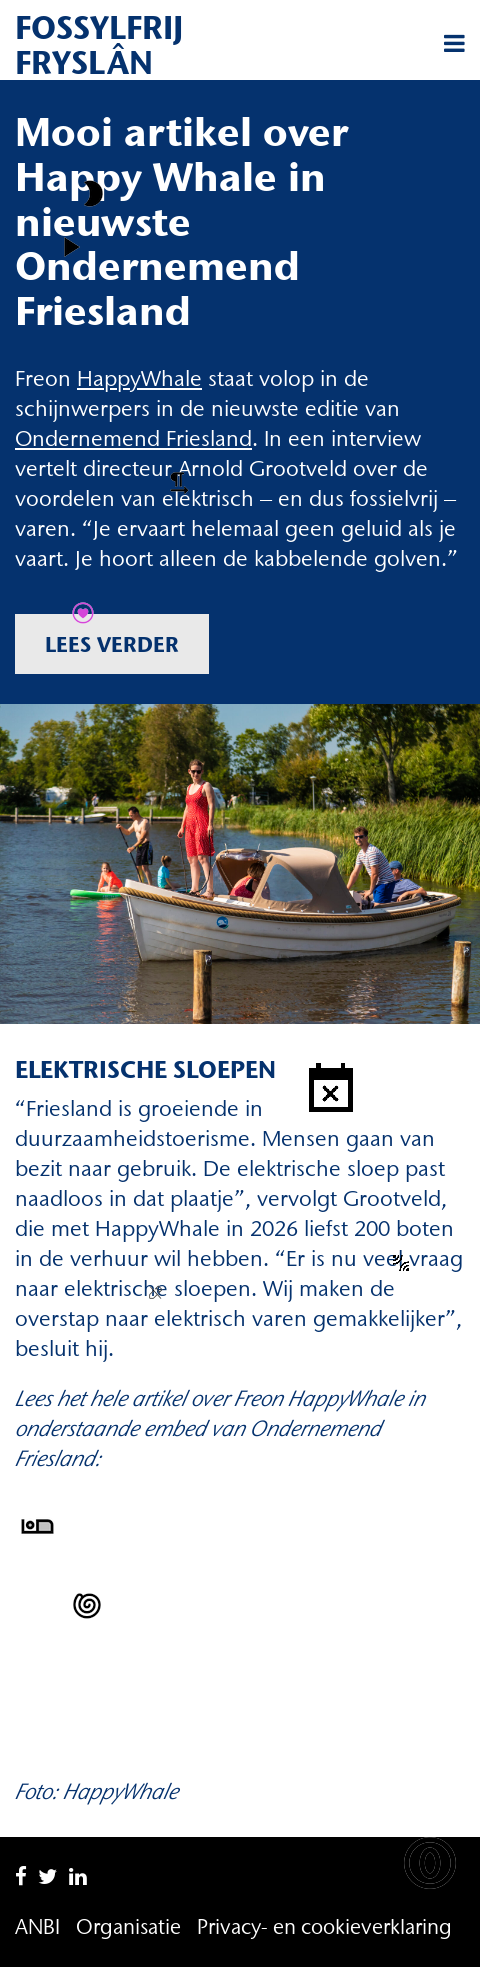  Describe the element at coordinates (155, 1292) in the screenshot. I see `editing is disabled` at that location.